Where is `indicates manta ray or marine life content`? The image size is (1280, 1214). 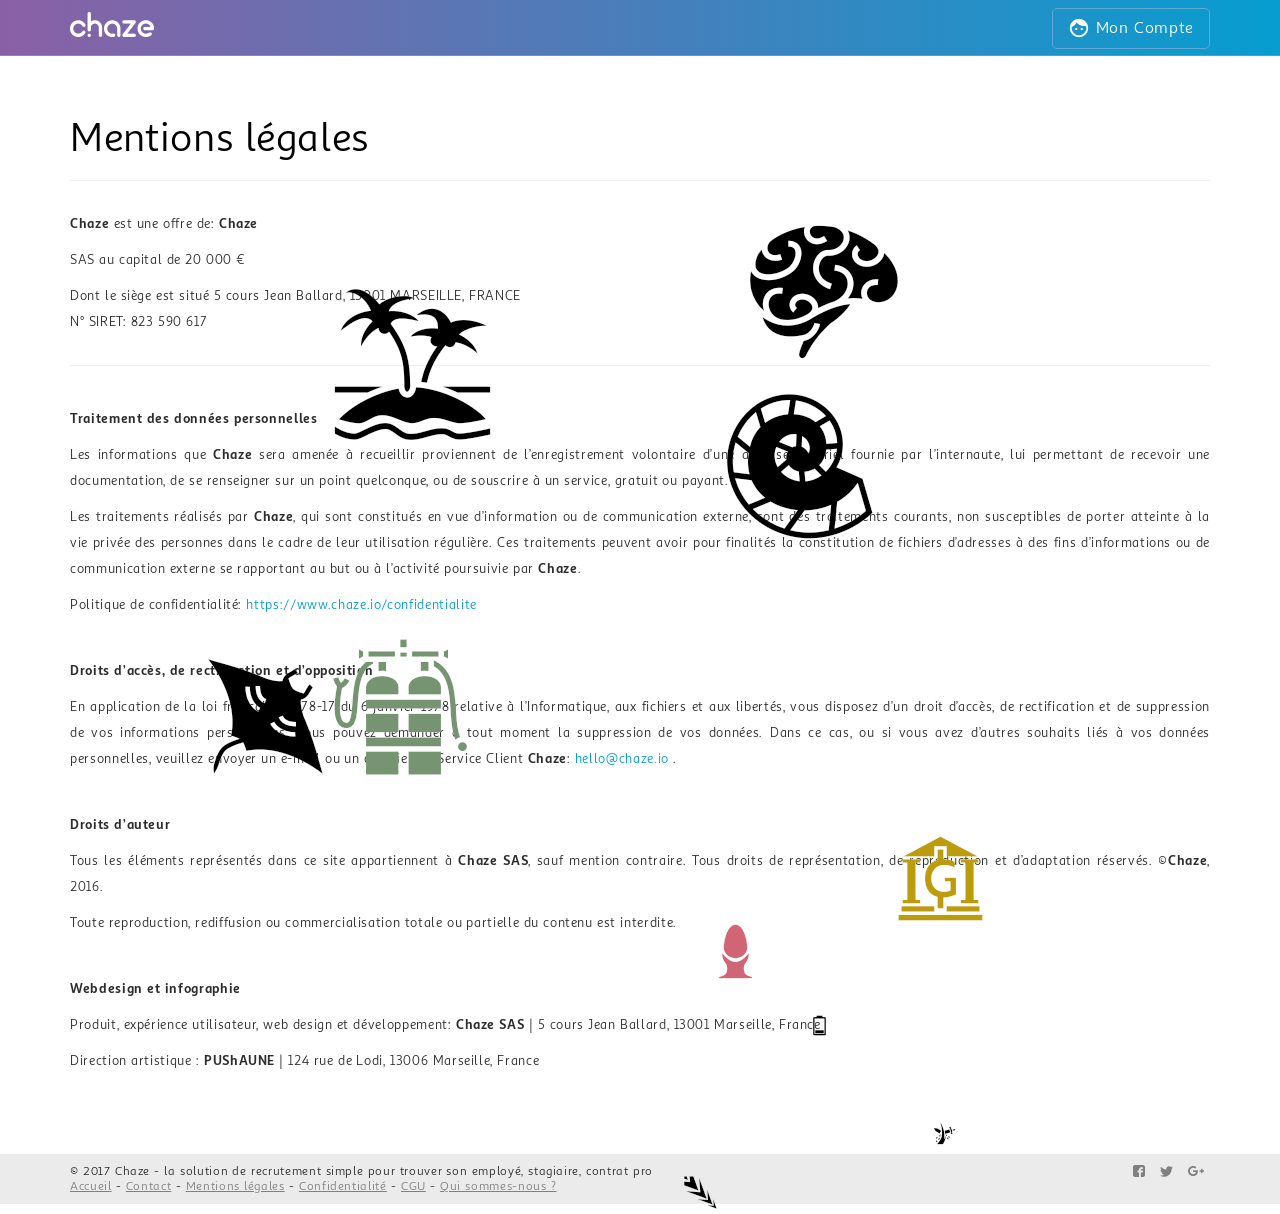 indicates manta ray or marine life content is located at coordinates (265, 716).